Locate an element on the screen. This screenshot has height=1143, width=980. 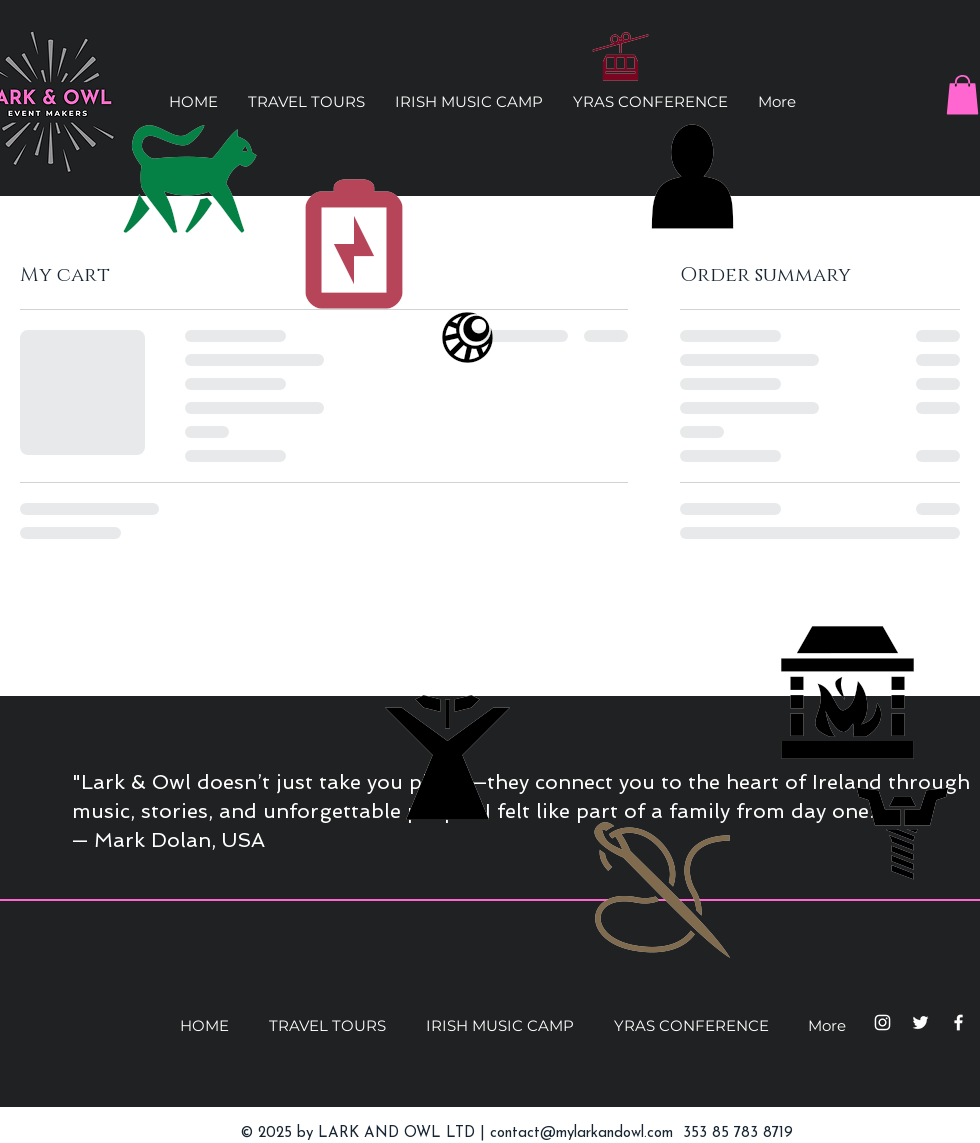
access cable car or ropeway transportation info is located at coordinates (620, 59).